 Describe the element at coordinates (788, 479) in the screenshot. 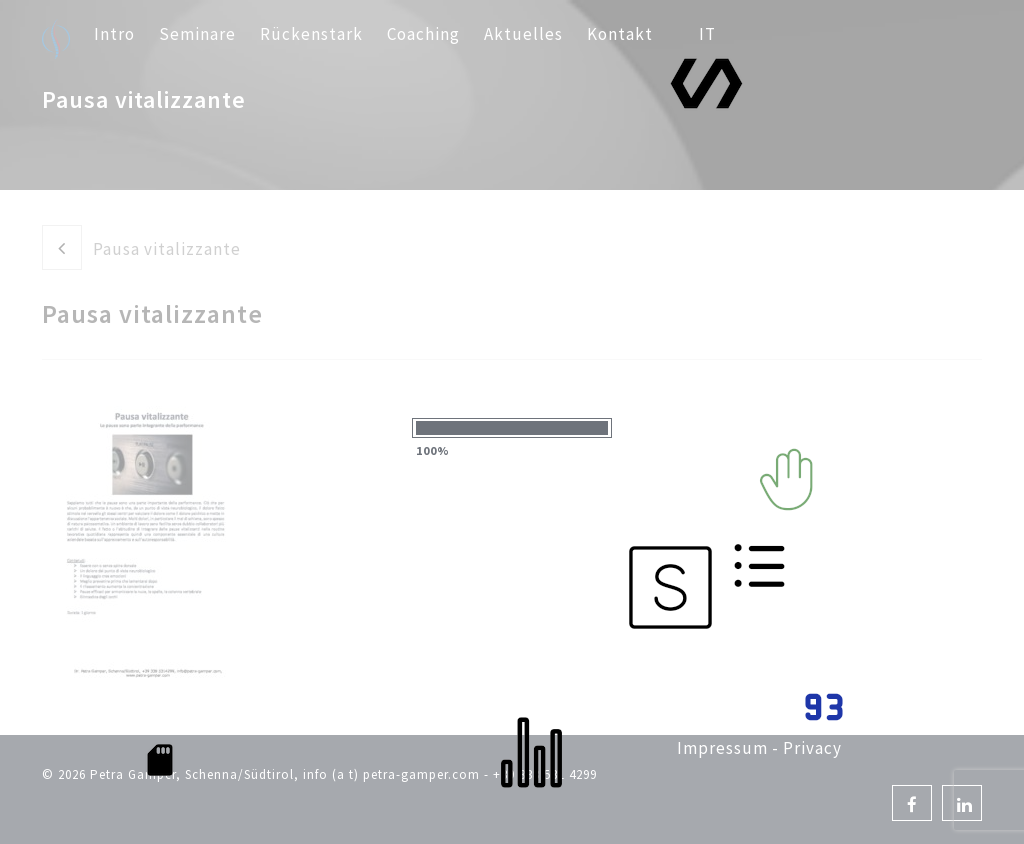

I see `stop or pause an action` at that location.